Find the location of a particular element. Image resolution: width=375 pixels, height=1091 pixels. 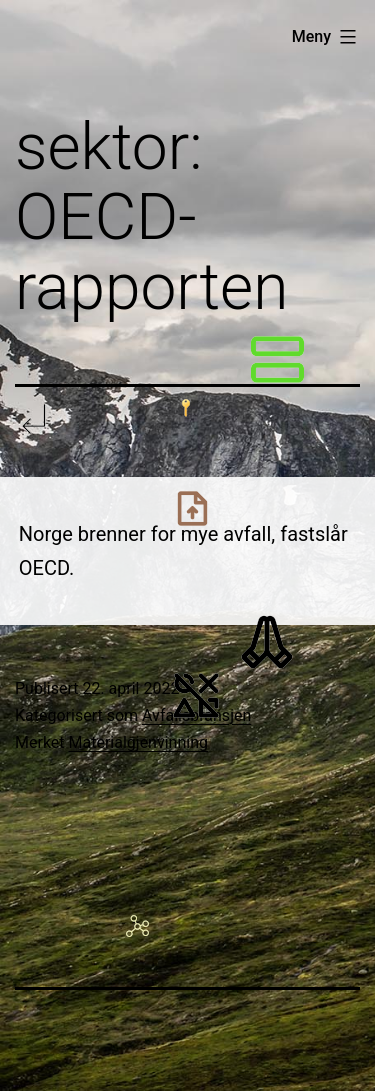

access security or password settings is located at coordinates (186, 408).